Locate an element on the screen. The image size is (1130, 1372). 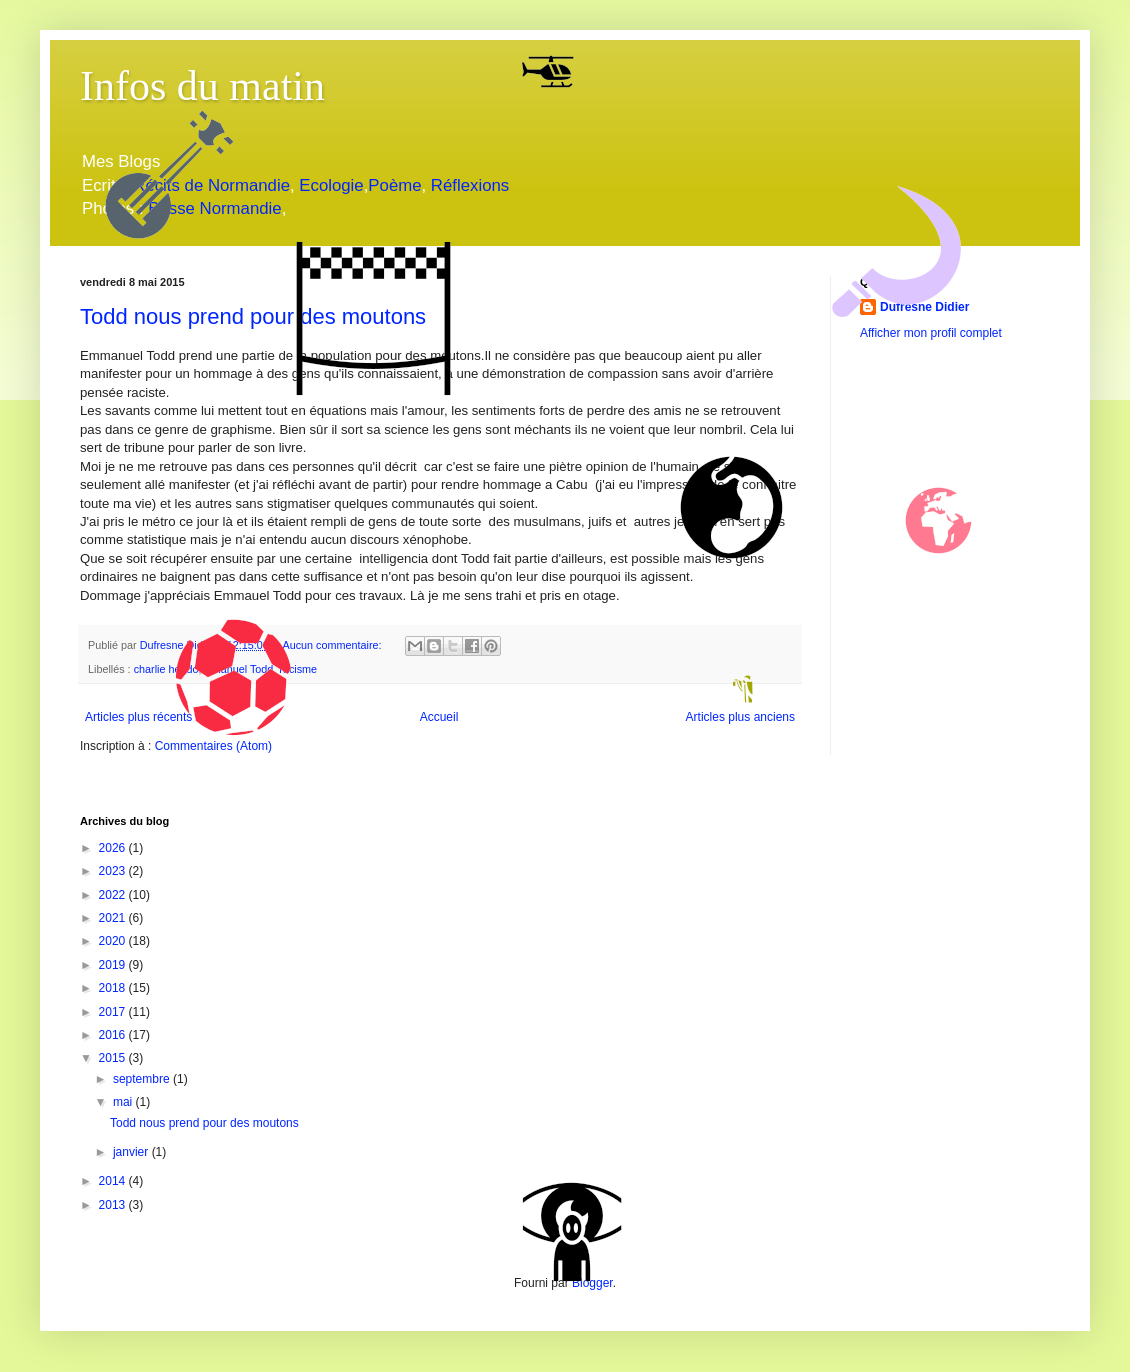
indicates race or level completion is located at coordinates (373, 318).